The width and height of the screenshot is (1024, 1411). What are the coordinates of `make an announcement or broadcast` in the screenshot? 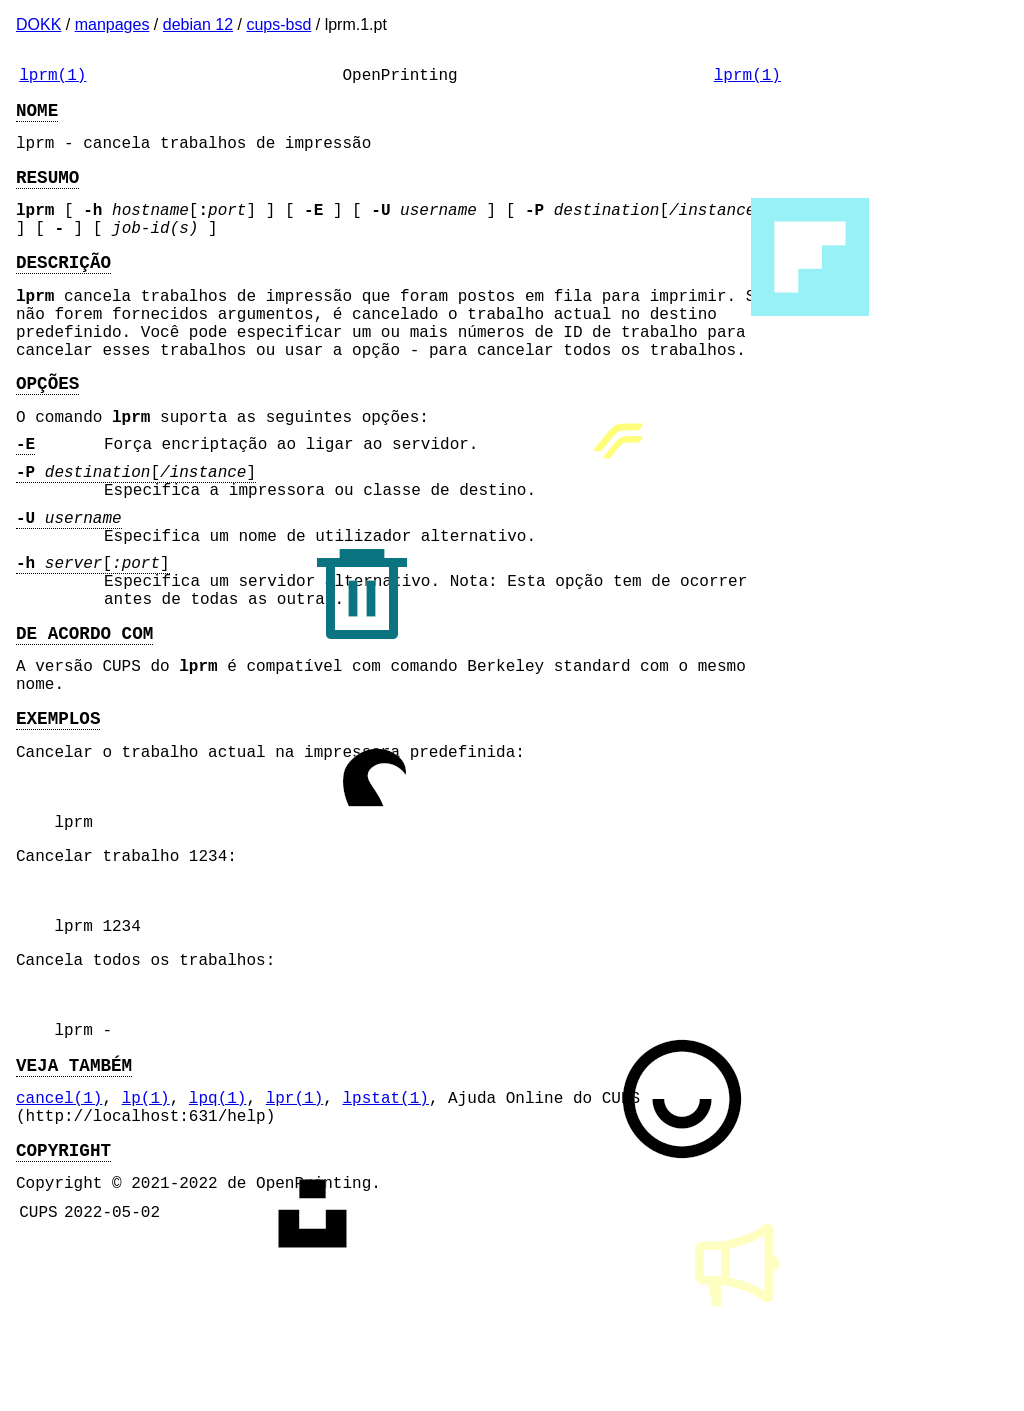 It's located at (734, 1263).